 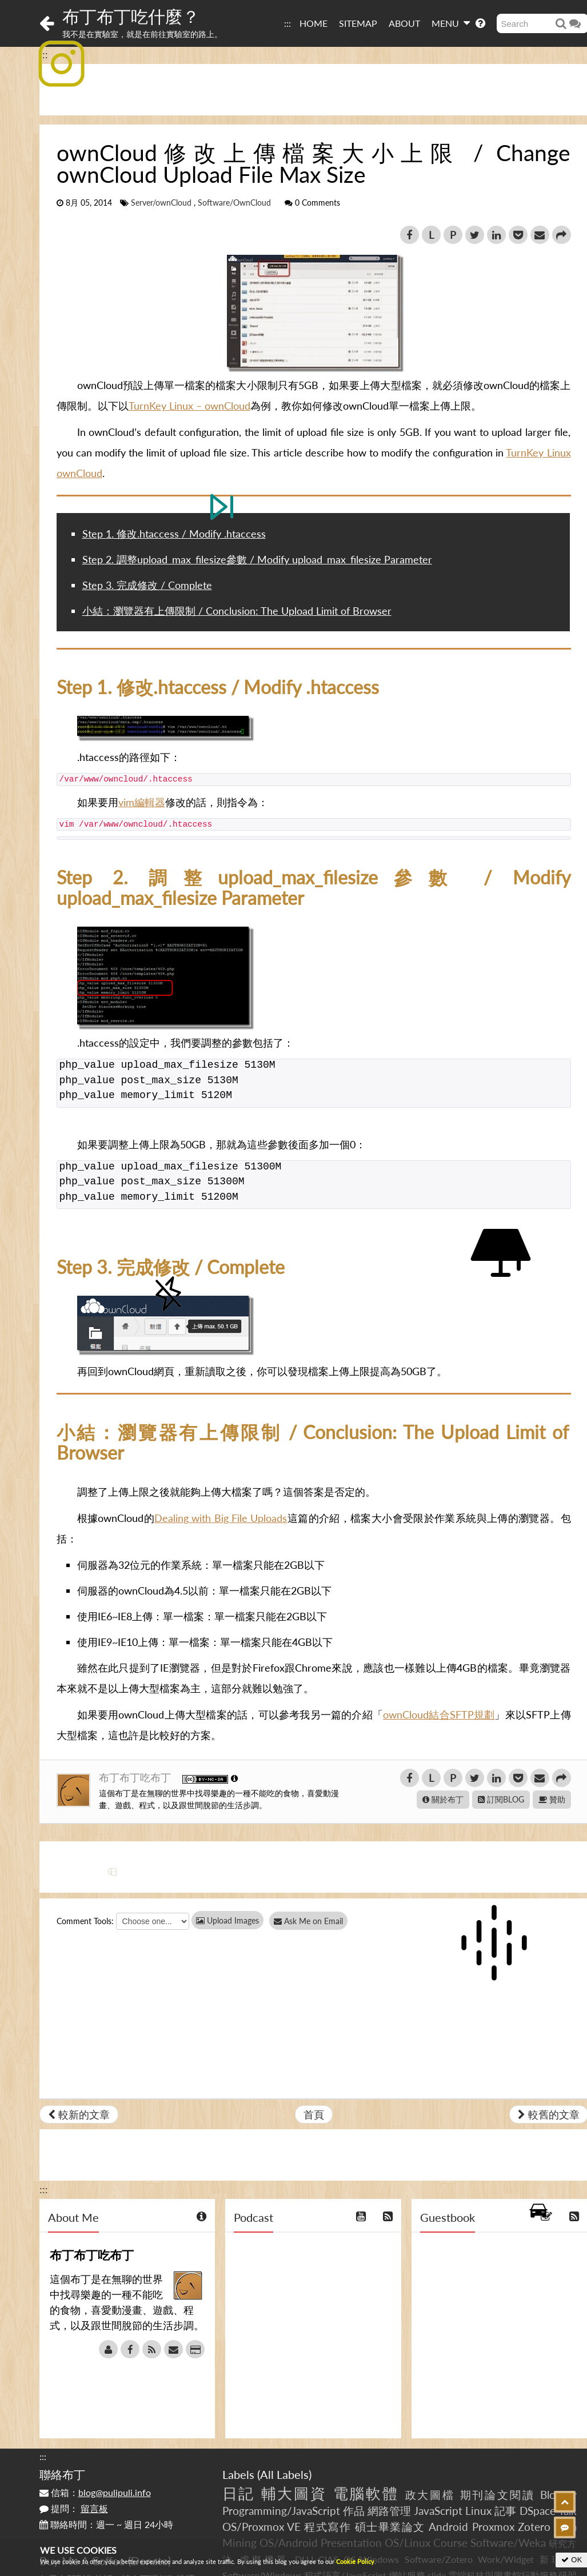 What do you see at coordinates (112, 1872) in the screenshot?
I see `bathroom or restroom location indicator` at bounding box center [112, 1872].